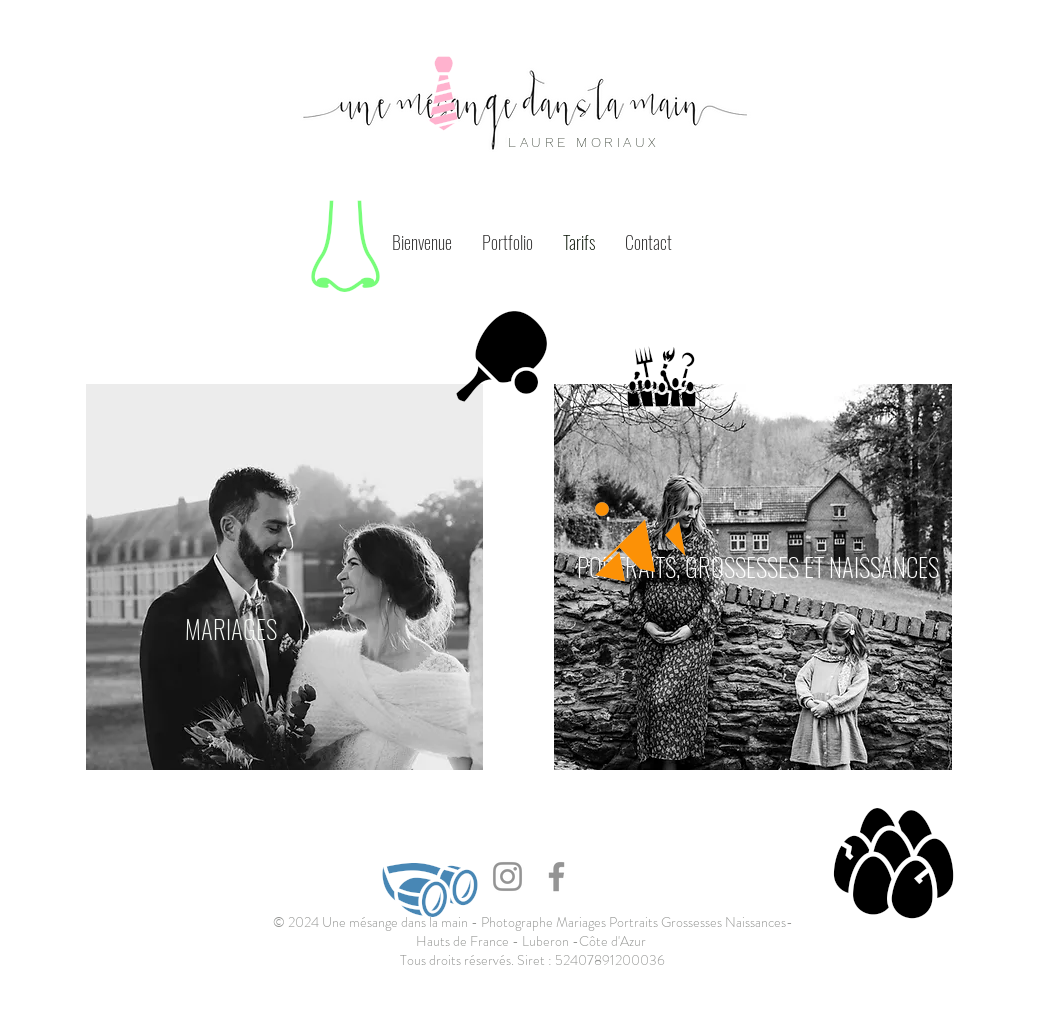 The height and width of the screenshot is (1013, 1064). Describe the element at coordinates (443, 93) in the screenshot. I see `formal or business dress code indicator` at that location.